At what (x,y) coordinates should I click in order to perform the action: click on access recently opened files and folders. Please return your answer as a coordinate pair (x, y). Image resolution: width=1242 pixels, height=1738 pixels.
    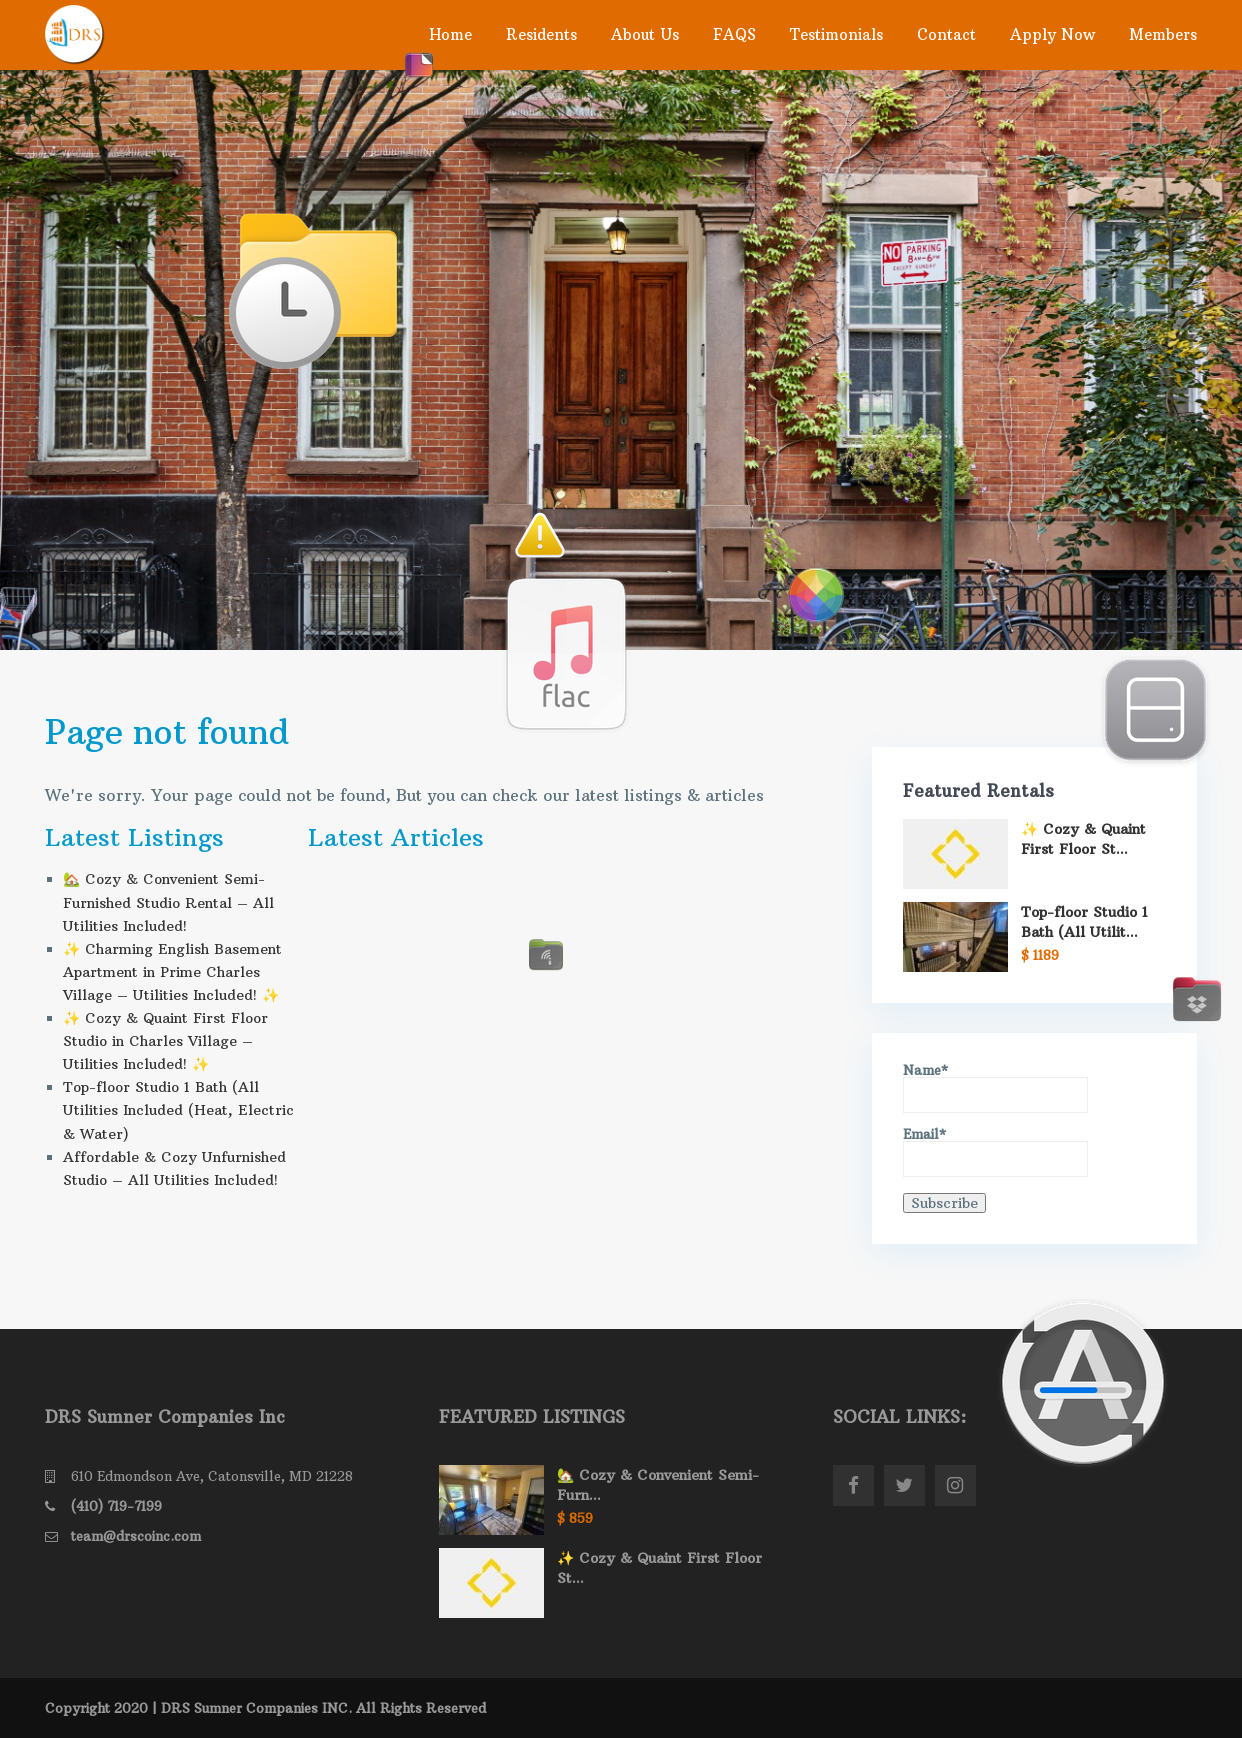
    Looking at the image, I should click on (318, 279).